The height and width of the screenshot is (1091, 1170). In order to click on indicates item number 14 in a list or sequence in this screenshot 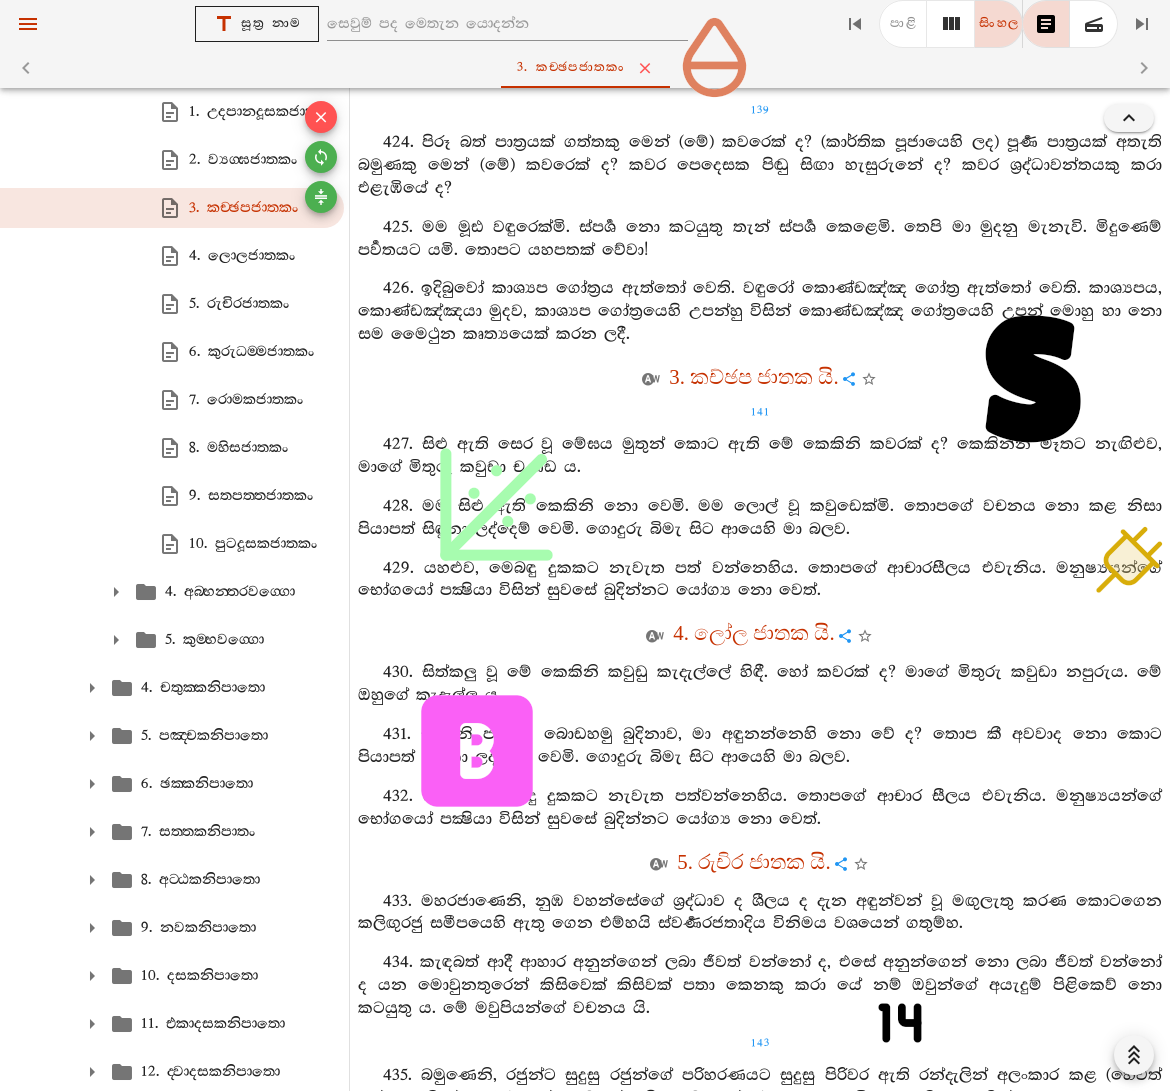, I will do `click(898, 1023)`.